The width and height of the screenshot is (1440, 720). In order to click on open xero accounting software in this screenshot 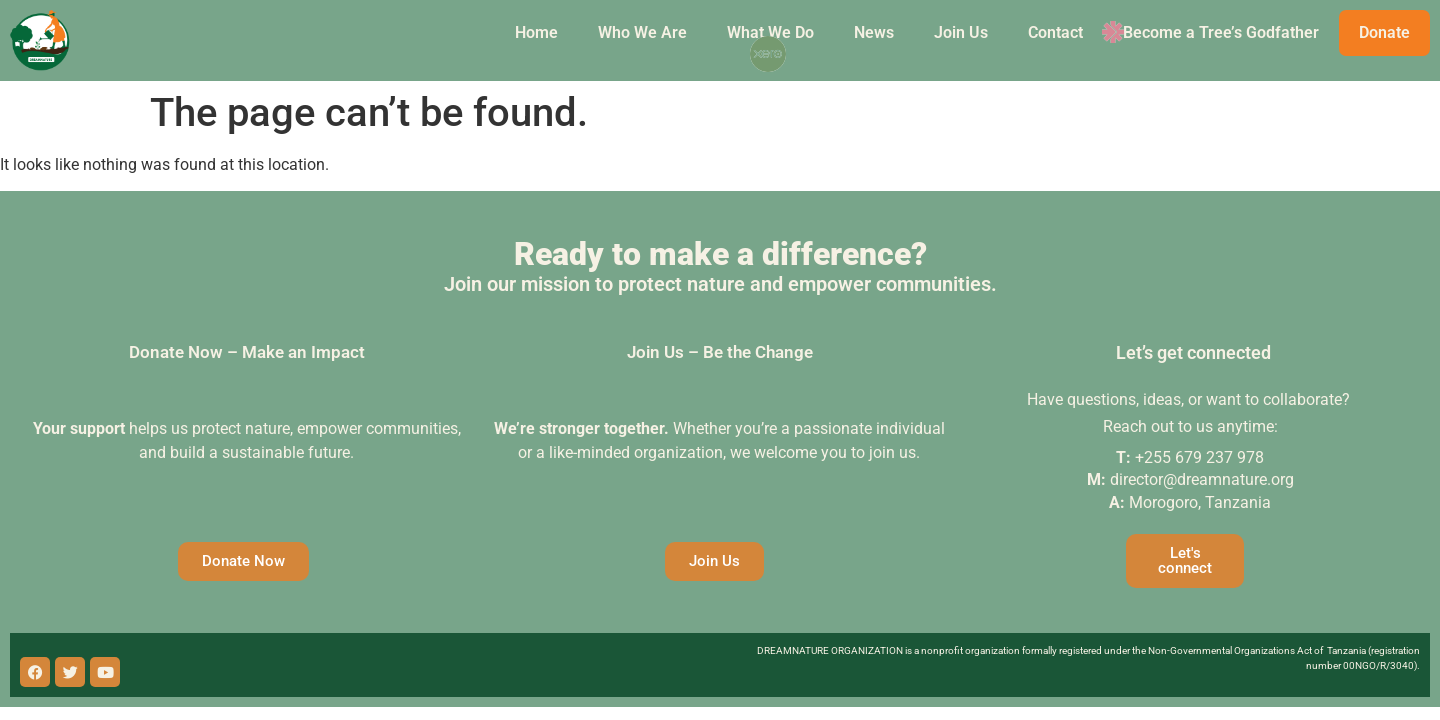, I will do `click(768, 54)`.